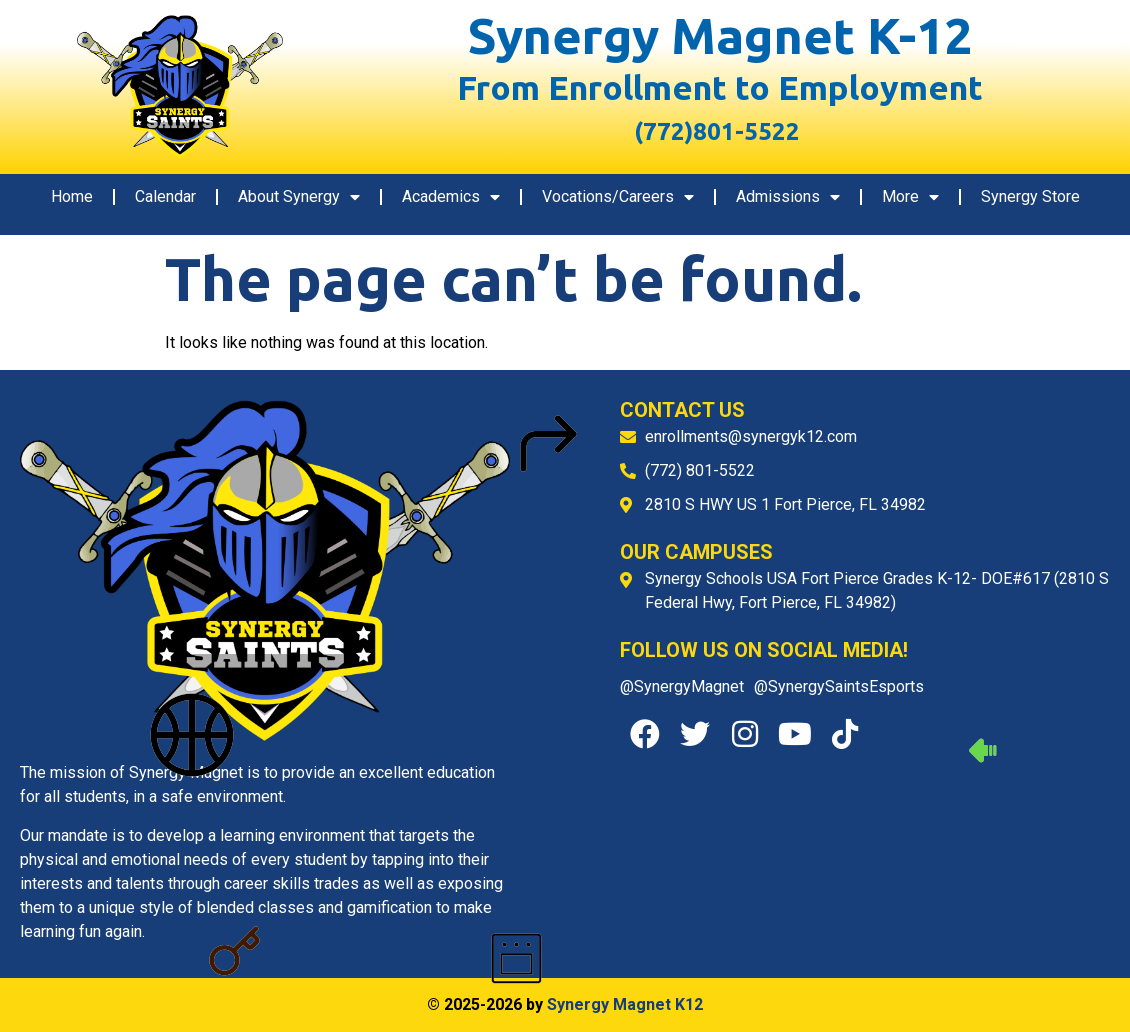 The image size is (1130, 1032). I want to click on access security or password settings, so click(235, 952).